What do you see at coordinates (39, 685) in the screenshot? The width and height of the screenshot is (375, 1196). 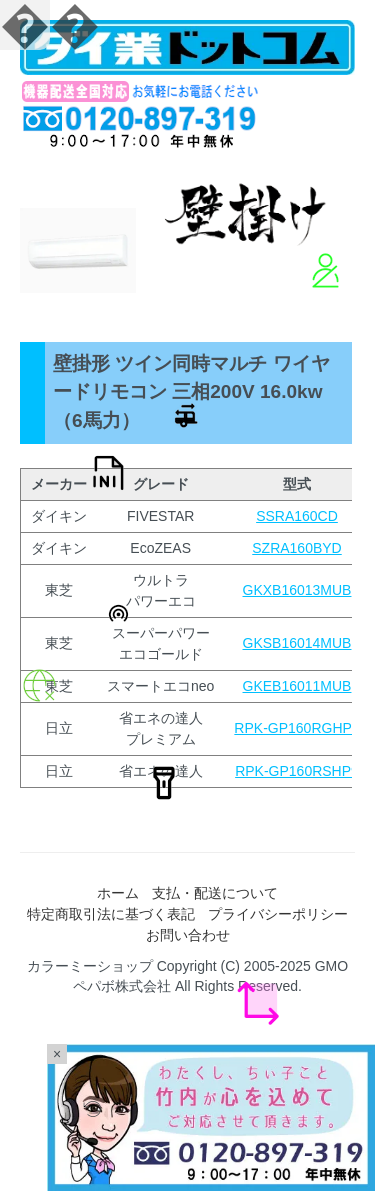 I see `no internet connection` at bounding box center [39, 685].